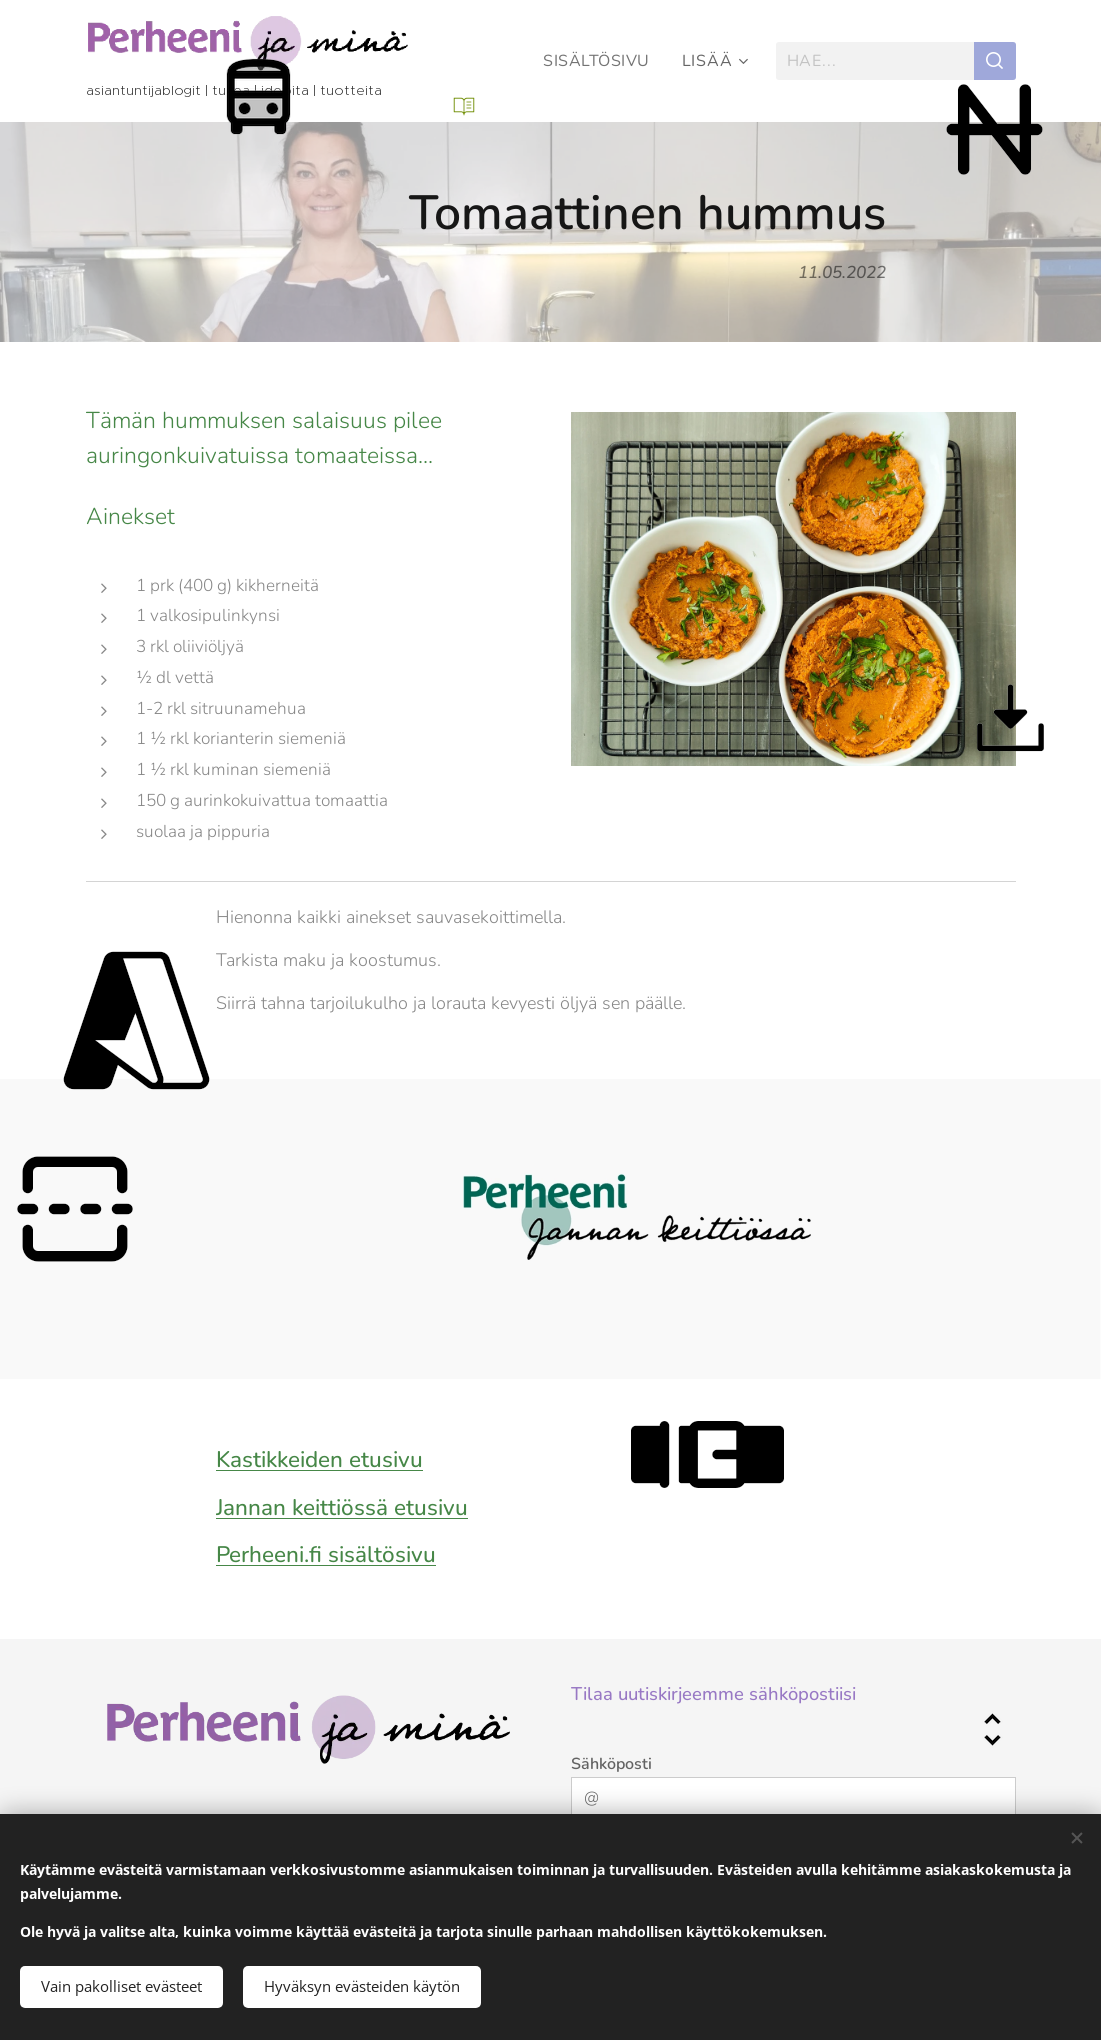 Image resolution: width=1101 pixels, height=2040 pixels. Describe the element at coordinates (994, 129) in the screenshot. I see `nigerian naira currency symbol` at that location.